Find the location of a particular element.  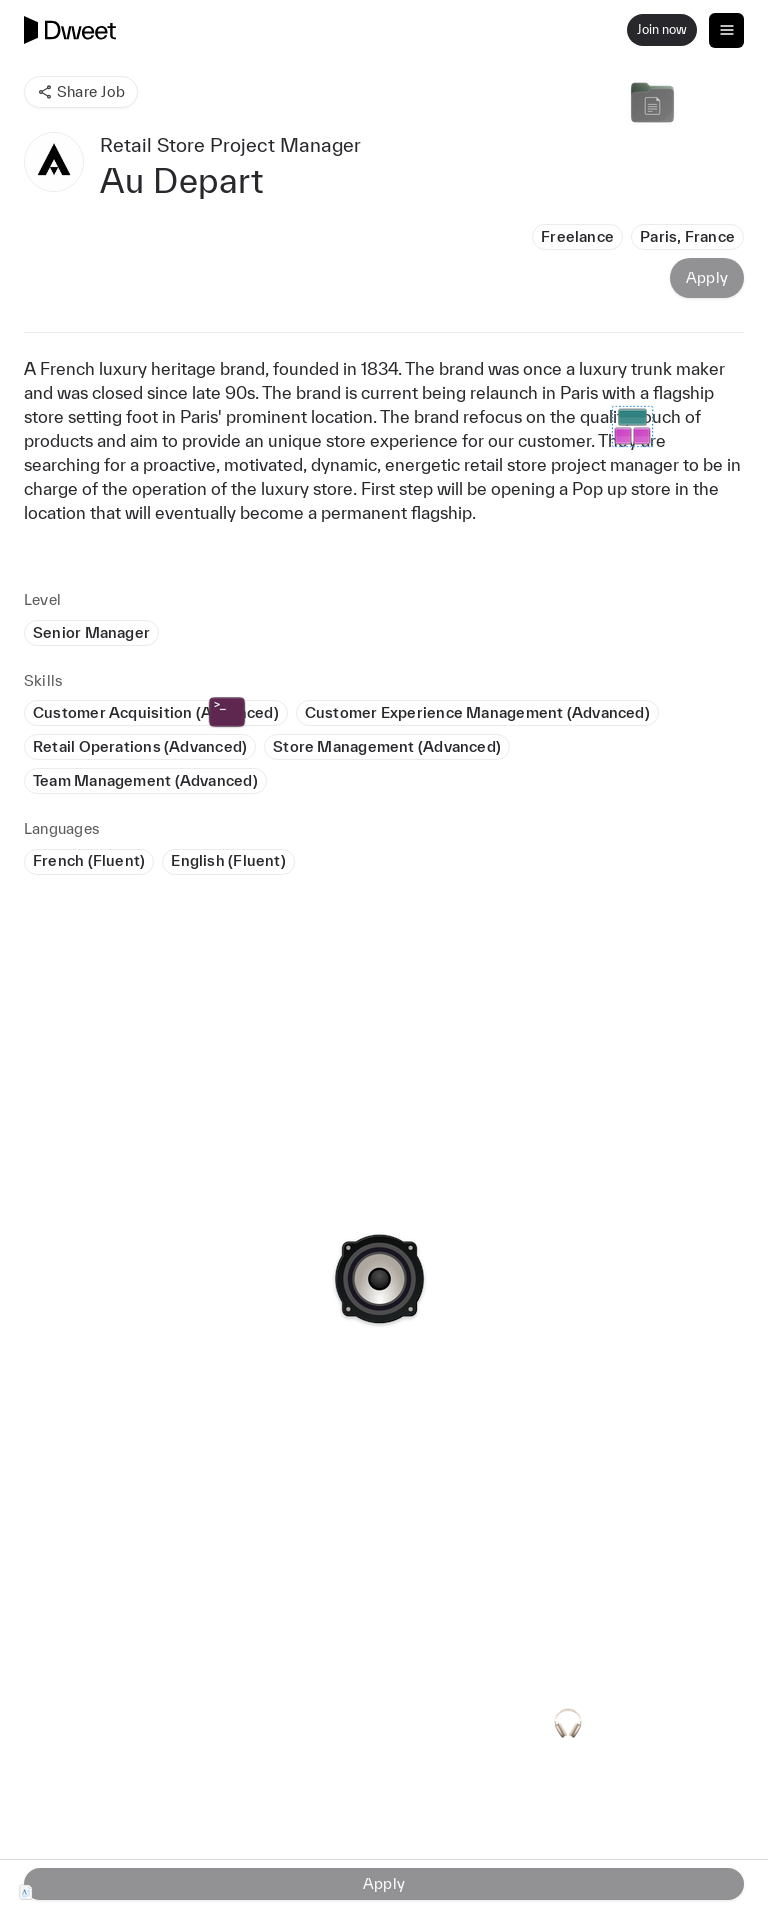

adjust speaker or audio output settings is located at coordinates (379, 1278).